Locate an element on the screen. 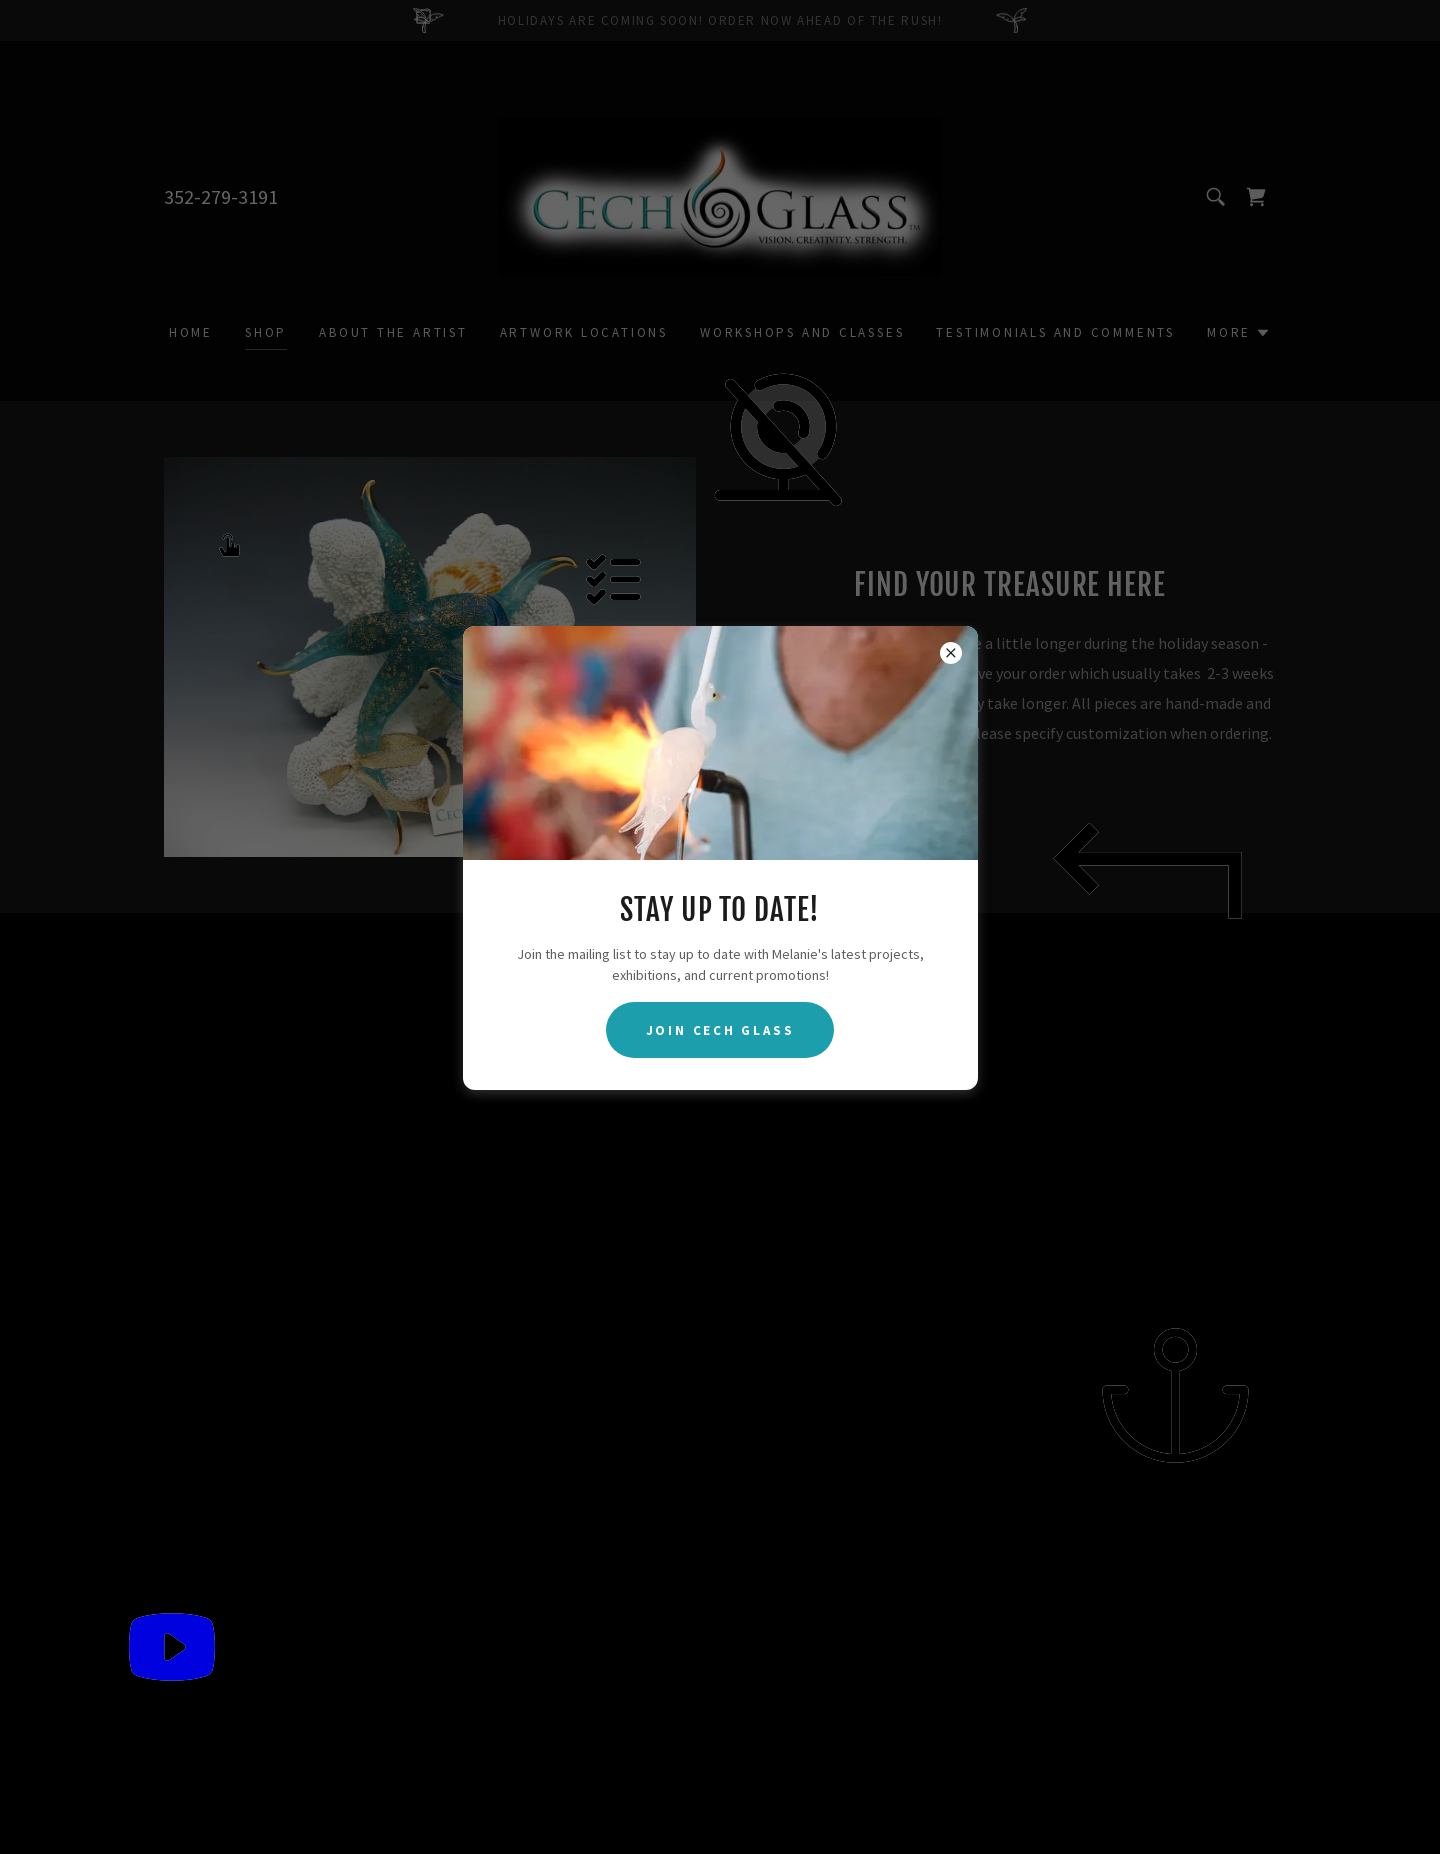 This screenshot has width=1440, height=1854. tap to interact with an element is located at coordinates (229, 545).